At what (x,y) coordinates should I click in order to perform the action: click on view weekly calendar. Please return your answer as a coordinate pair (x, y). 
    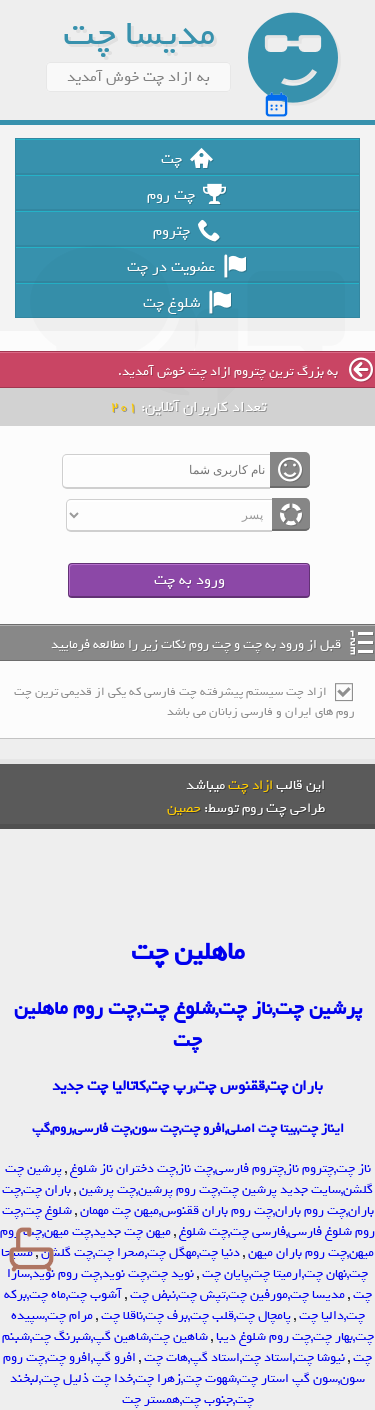
    Looking at the image, I should click on (276, 104).